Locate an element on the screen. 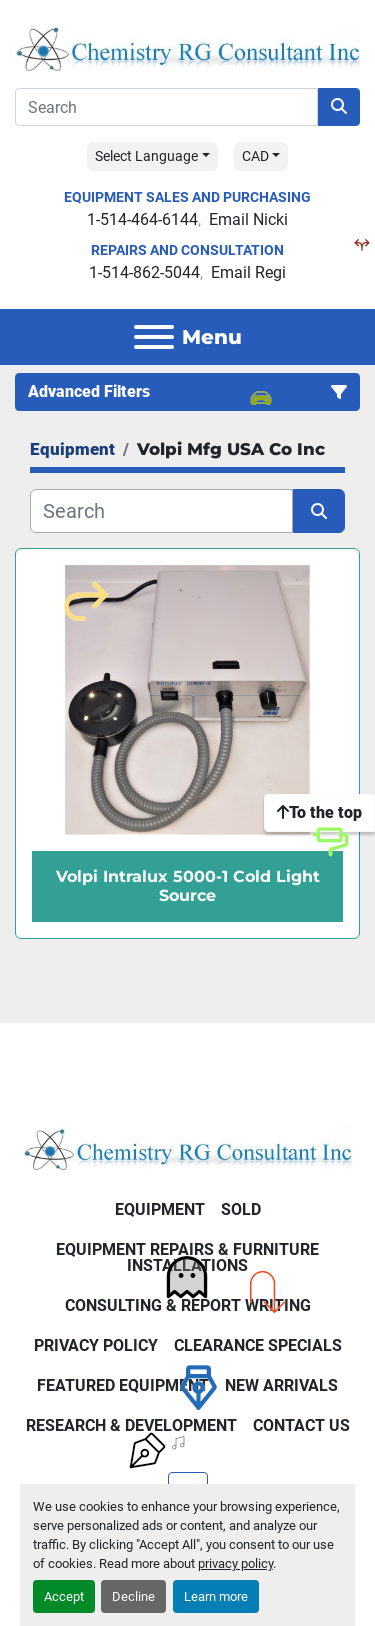 The image size is (375, 1626). customize theme or appearance settings is located at coordinates (330, 839).